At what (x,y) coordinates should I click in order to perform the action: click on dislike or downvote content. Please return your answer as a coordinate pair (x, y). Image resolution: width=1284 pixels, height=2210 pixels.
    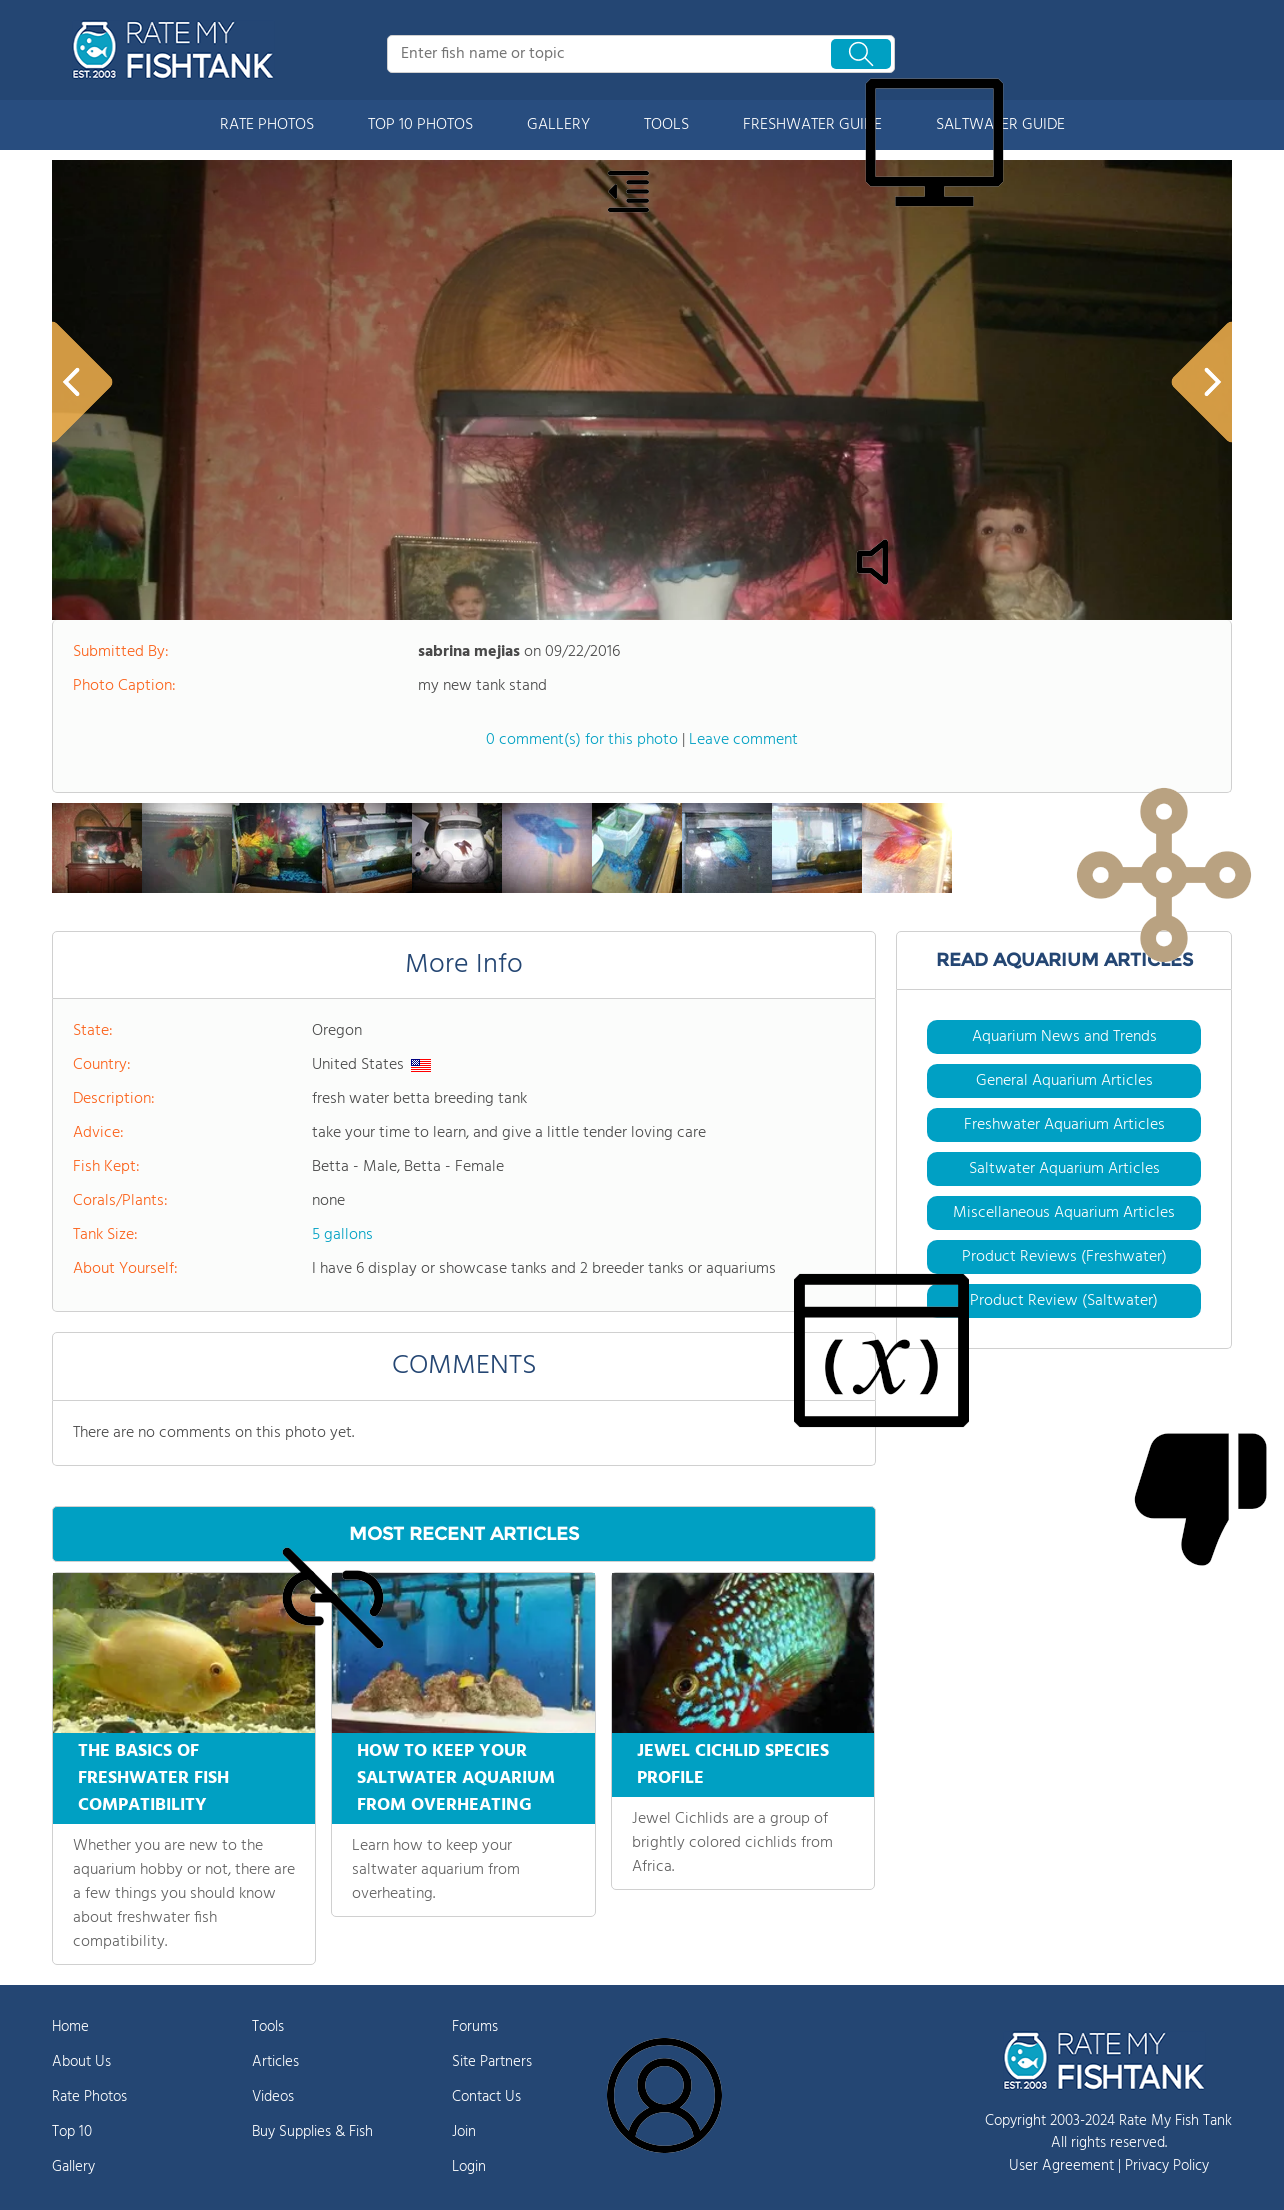
    Looking at the image, I should click on (1200, 1499).